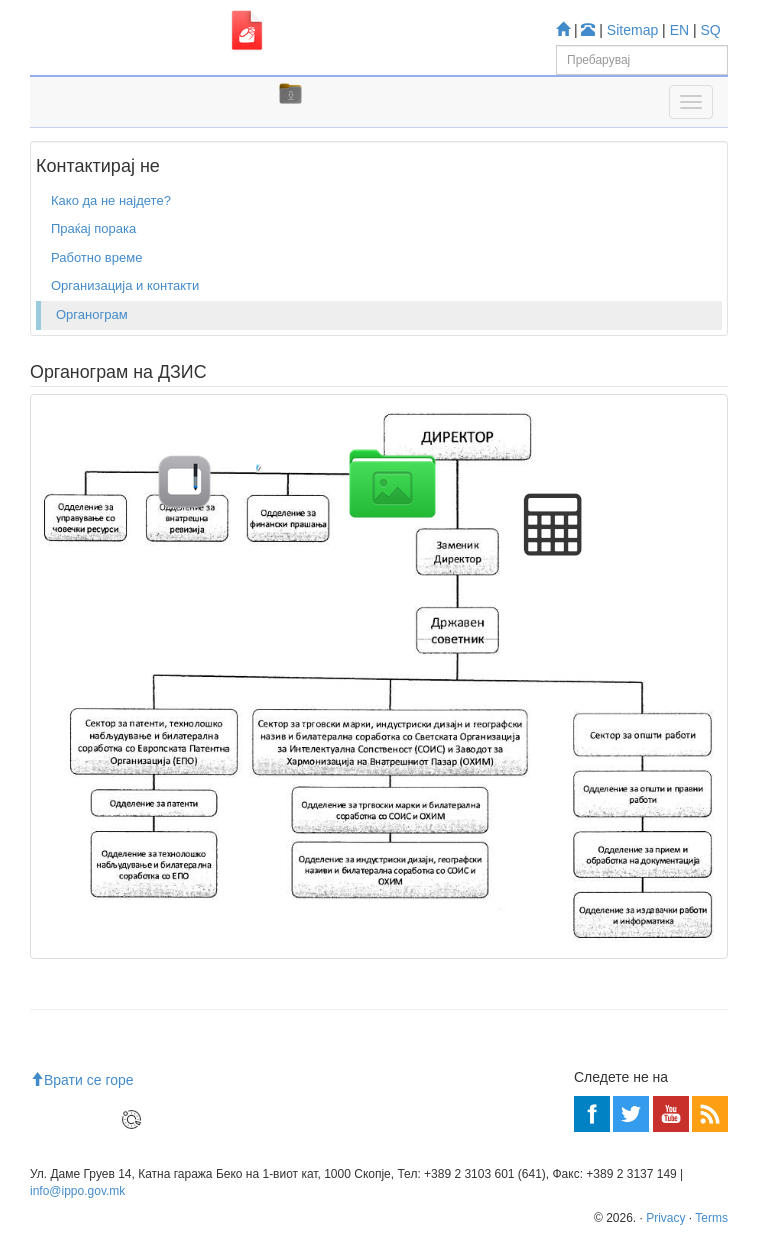  What do you see at coordinates (254, 468) in the screenshot?
I see `a scribus document file` at bounding box center [254, 468].